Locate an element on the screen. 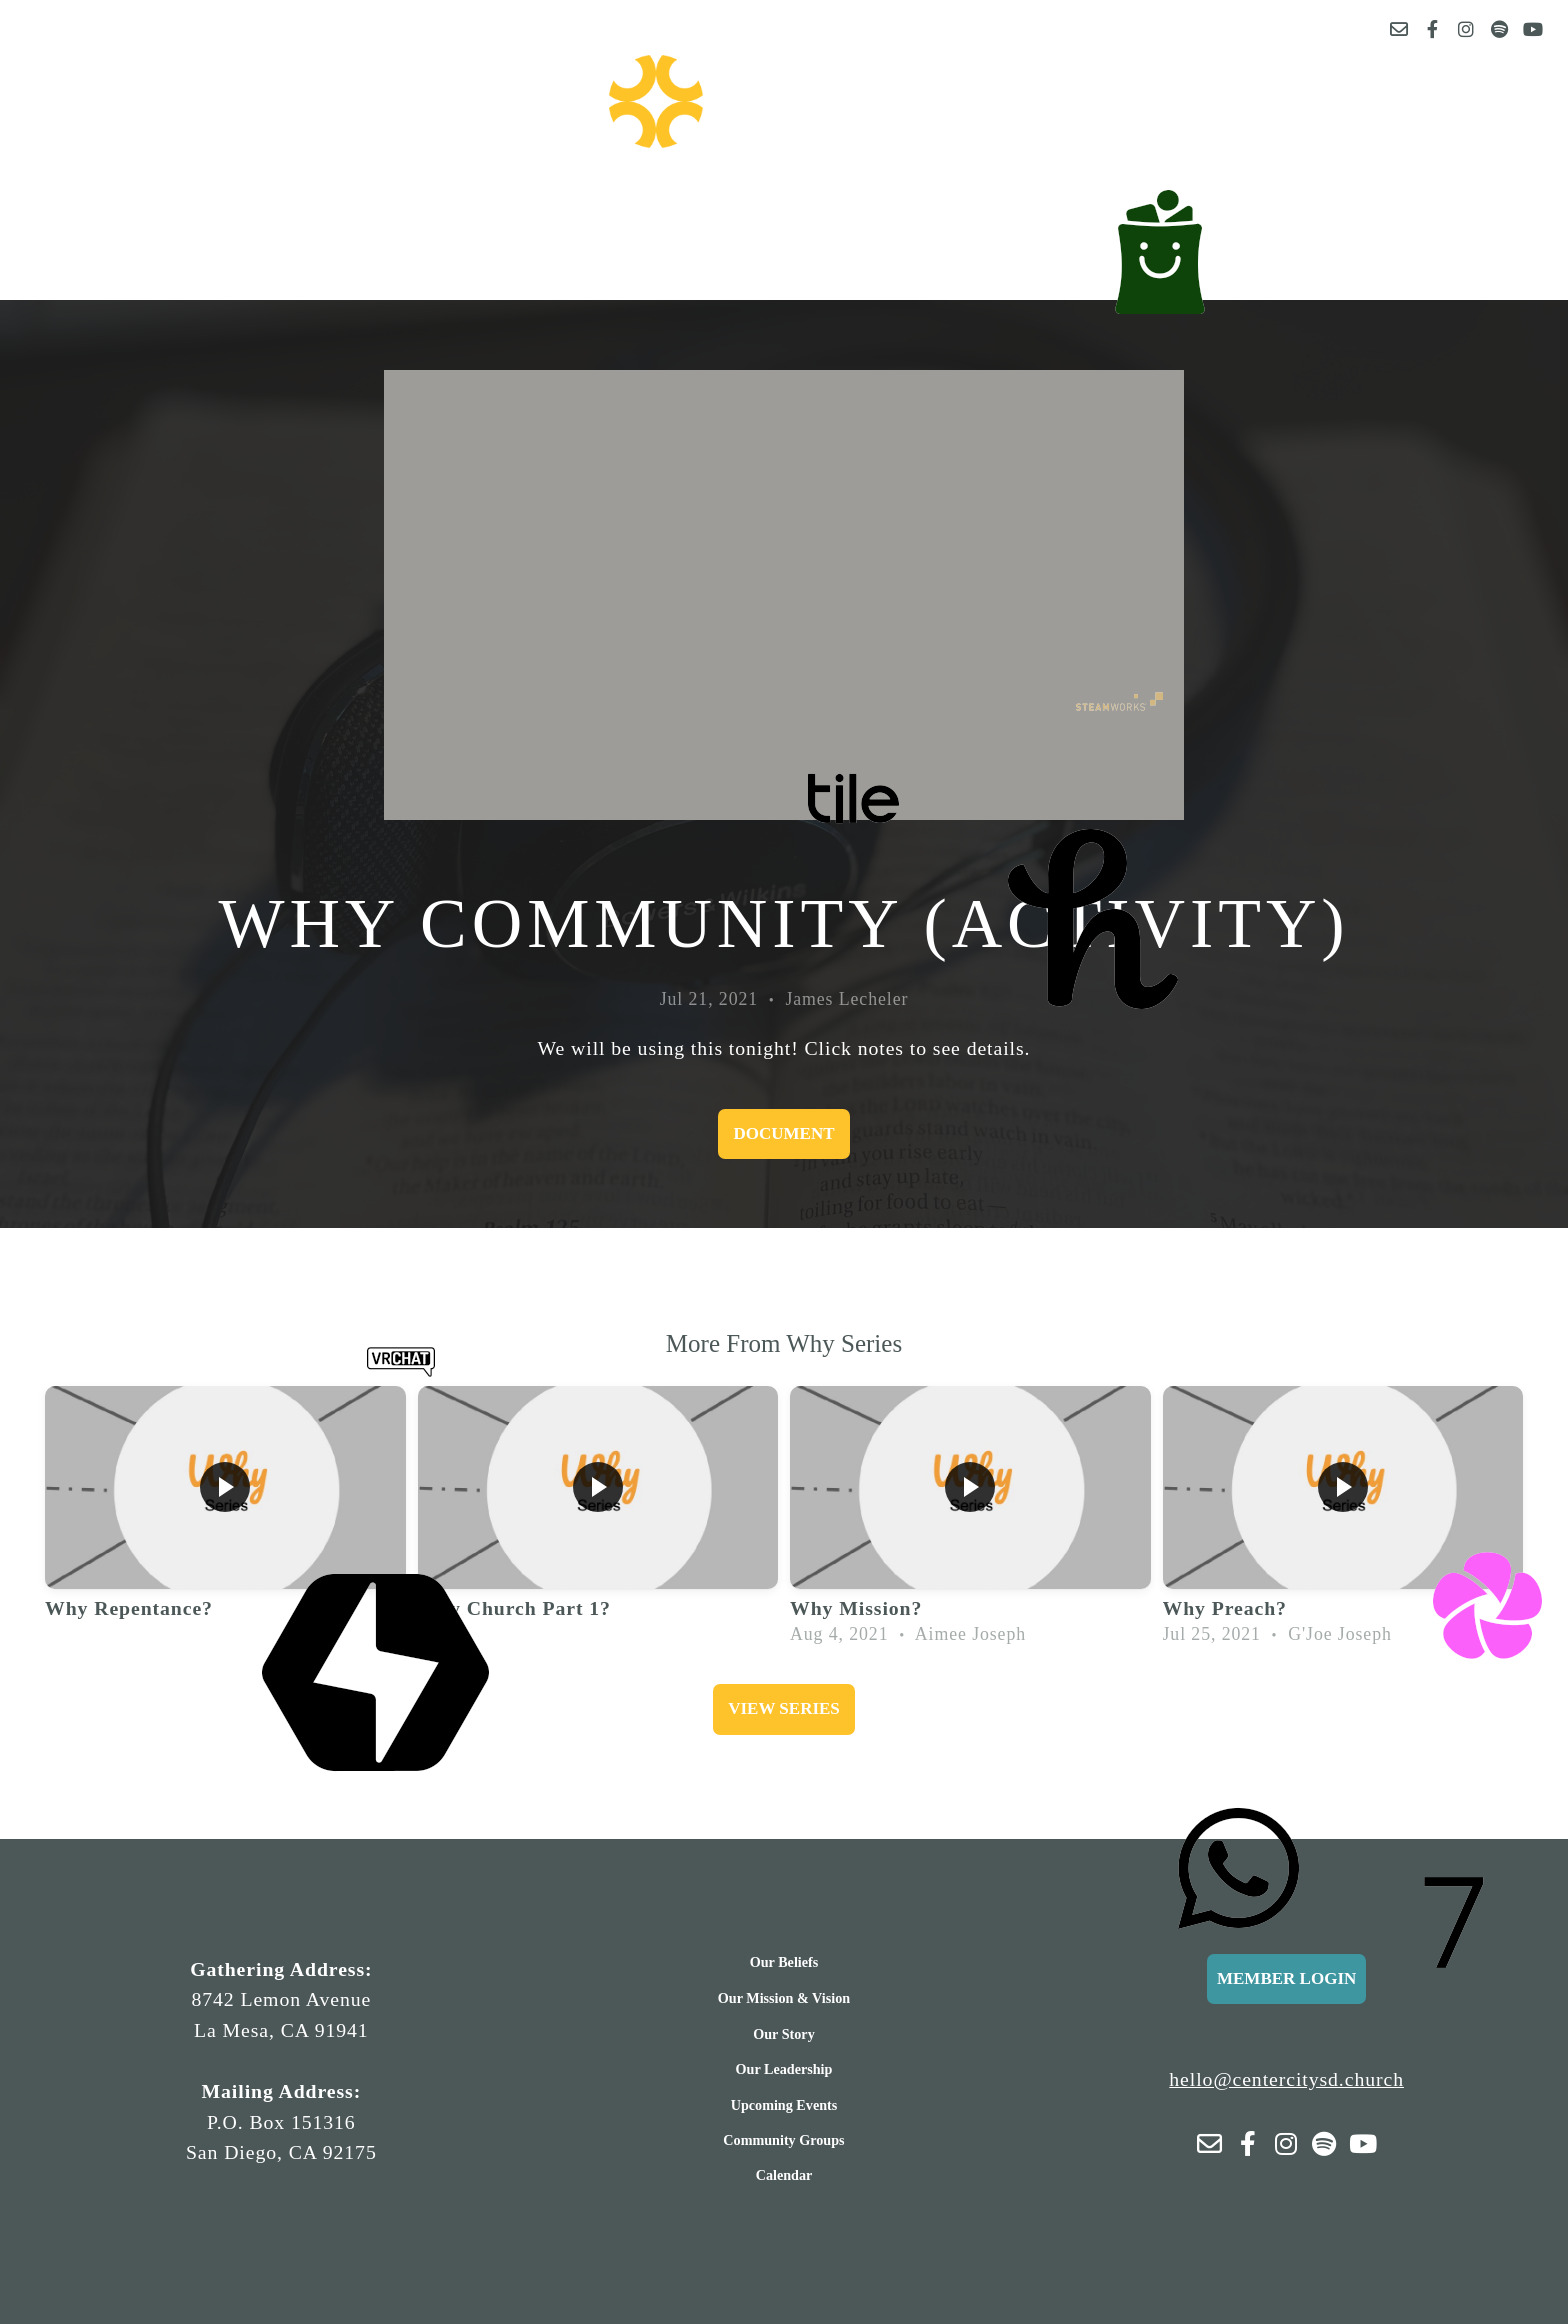 This screenshot has height=2324, width=1568. access steamworks developer portal is located at coordinates (1119, 701).